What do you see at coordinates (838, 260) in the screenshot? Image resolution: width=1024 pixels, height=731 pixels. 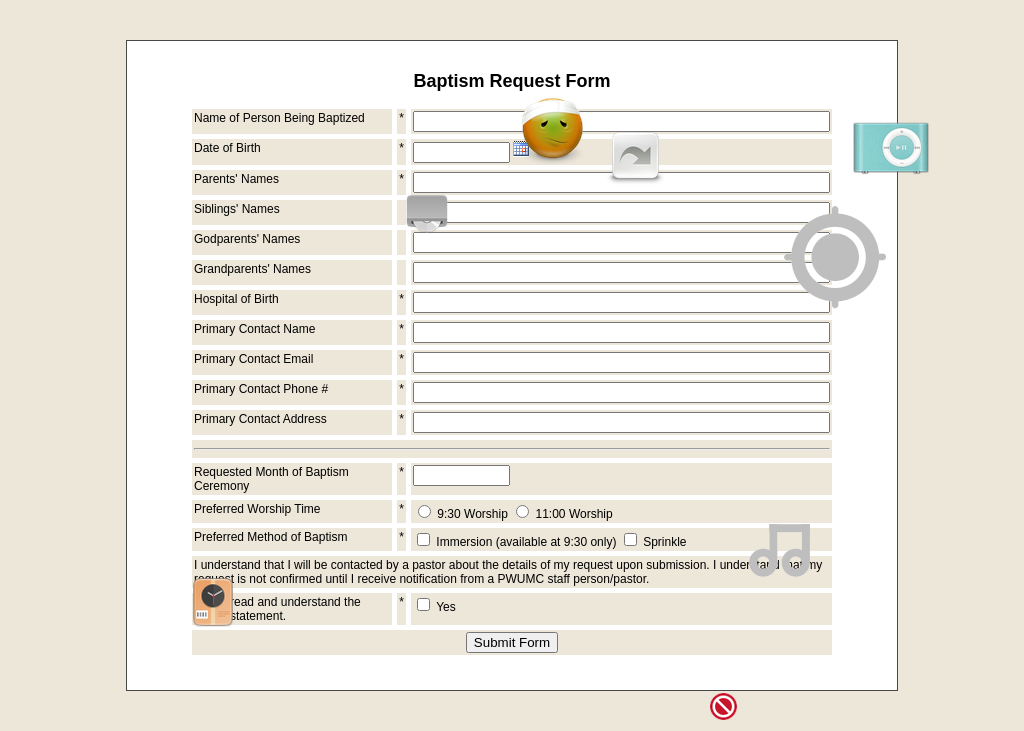 I see `find my current location on the map` at bounding box center [838, 260].